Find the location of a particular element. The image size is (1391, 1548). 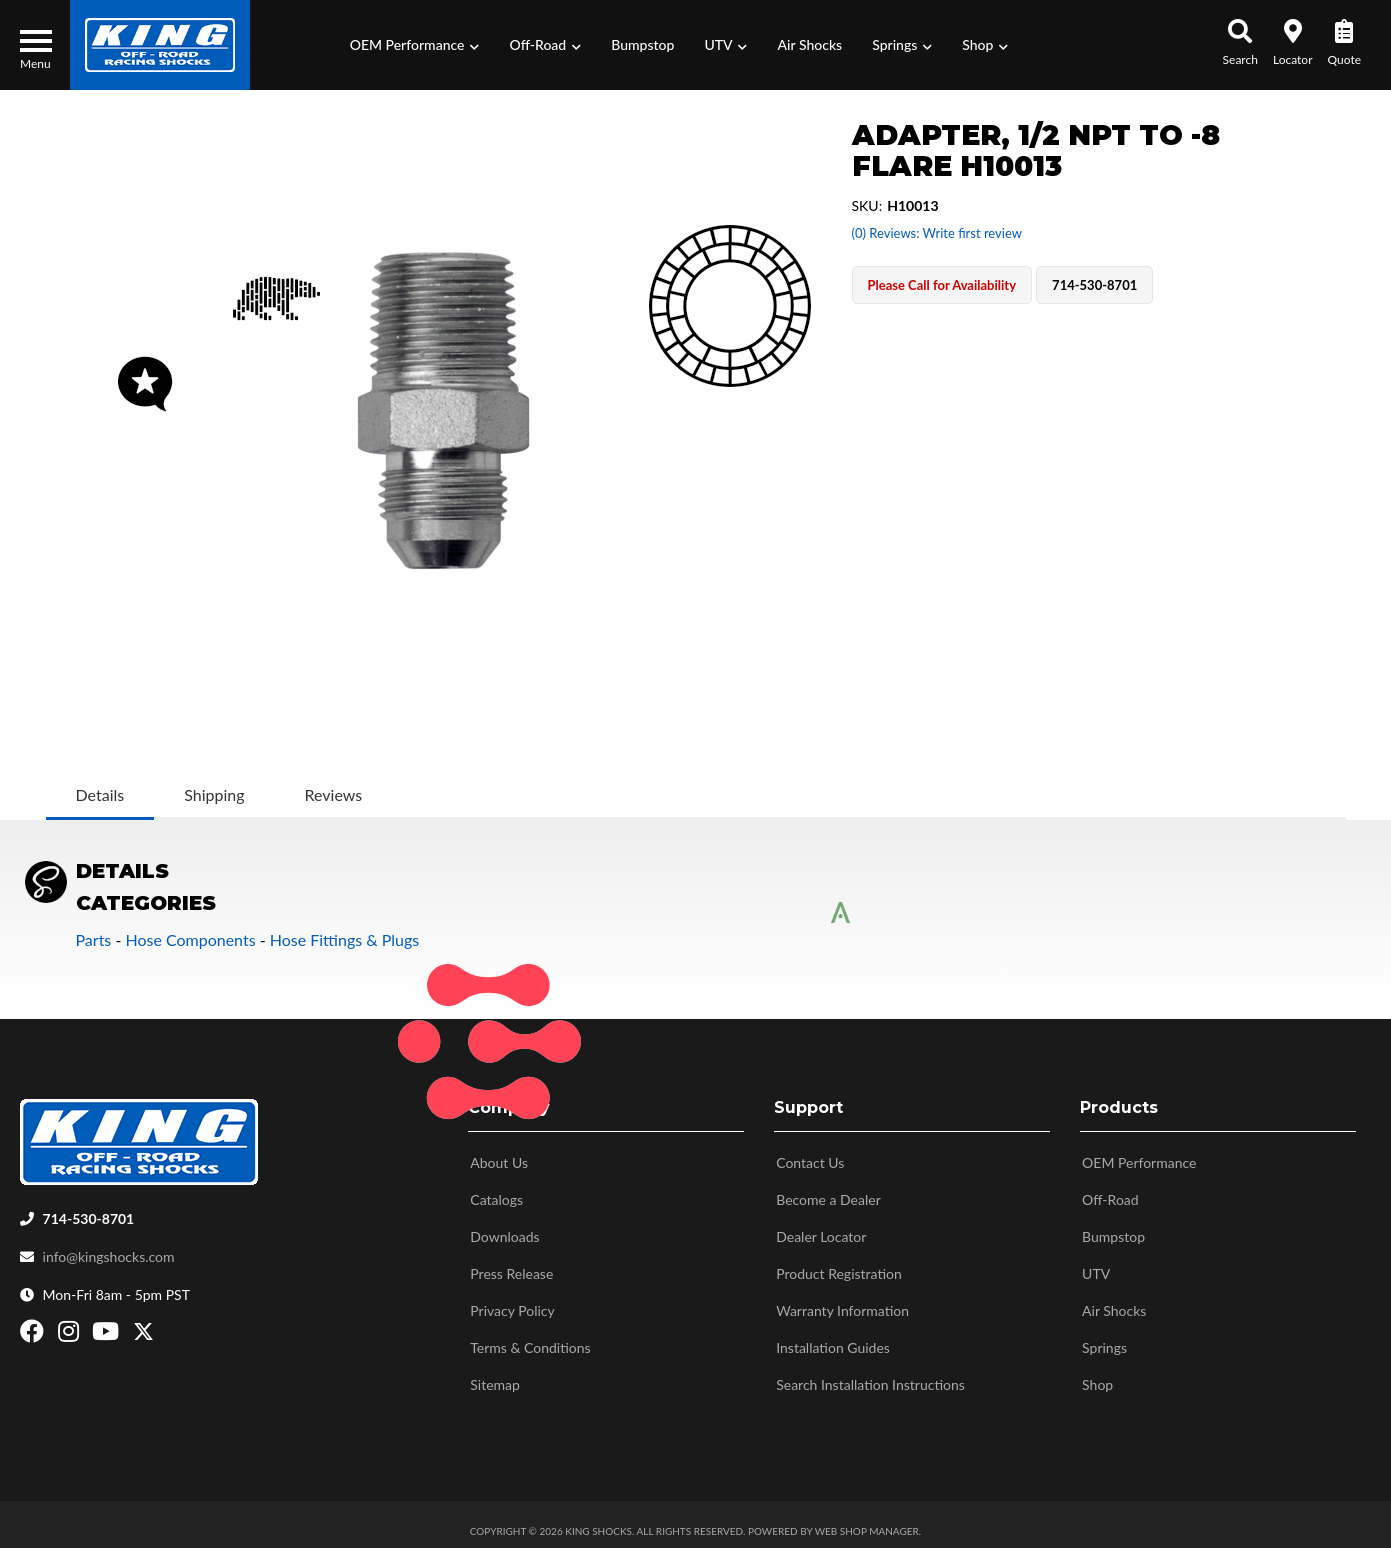

micro.blog social platform logo is located at coordinates (145, 384).